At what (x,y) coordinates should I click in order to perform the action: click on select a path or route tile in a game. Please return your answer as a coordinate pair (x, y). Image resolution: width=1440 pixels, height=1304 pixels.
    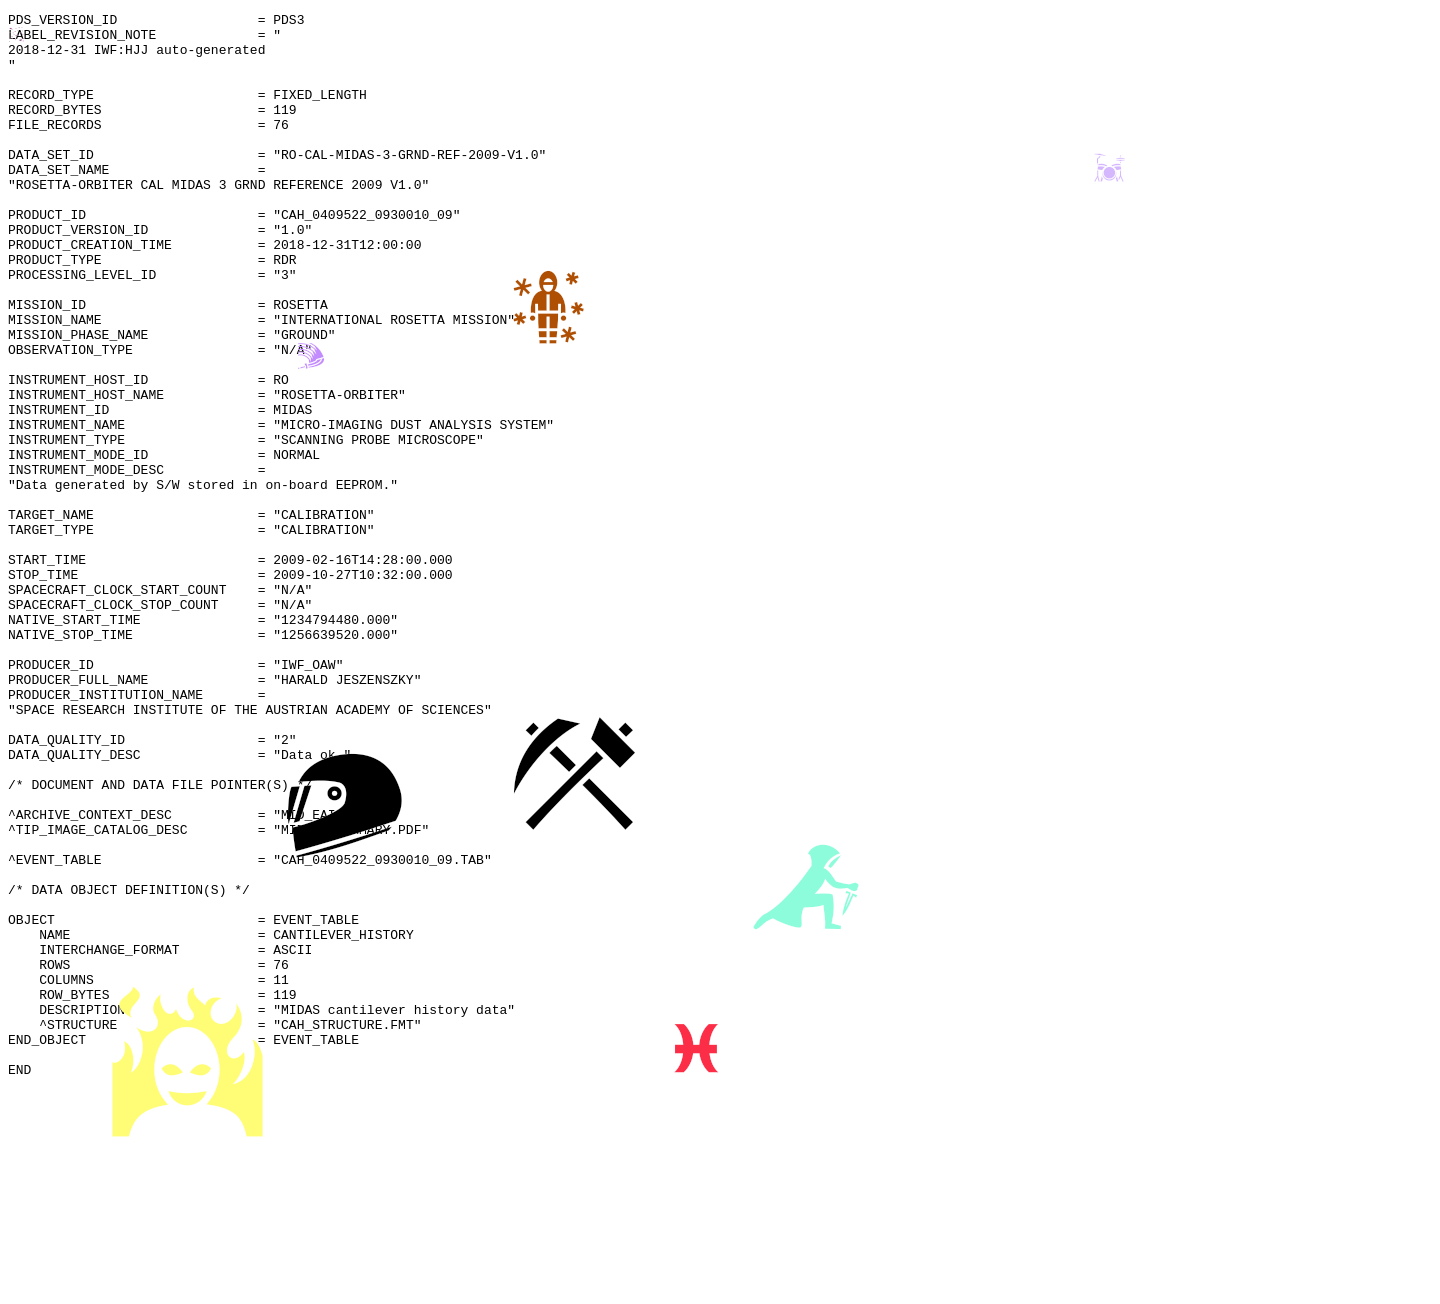
    Looking at the image, I should click on (16, 34).